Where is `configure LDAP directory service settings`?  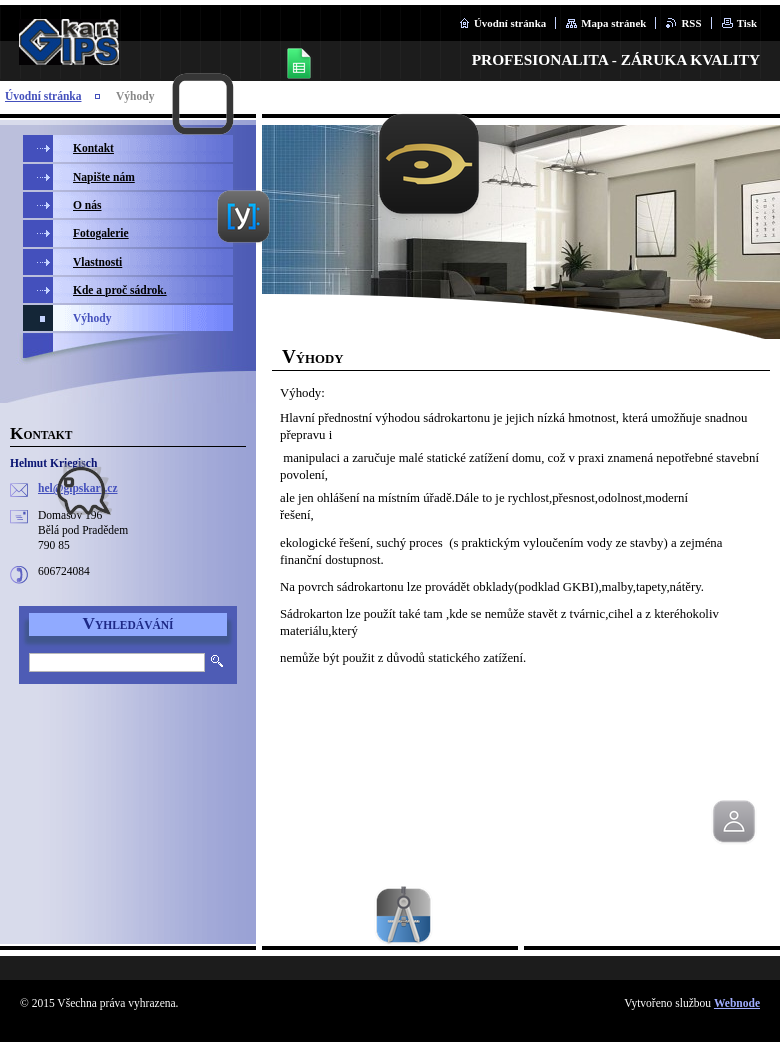
configure LDAP directory service settings is located at coordinates (734, 822).